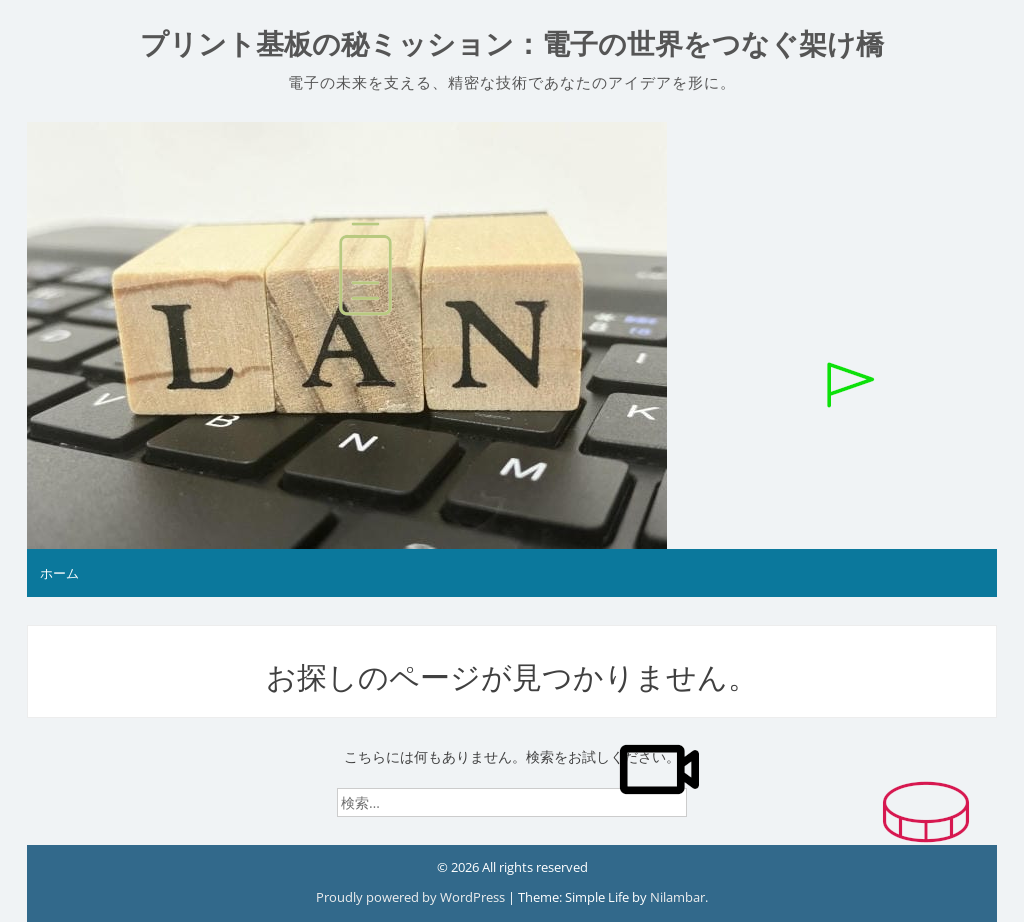  Describe the element at coordinates (846, 385) in the screenshot. I see `flag or mark an item for follow-up` at that location.